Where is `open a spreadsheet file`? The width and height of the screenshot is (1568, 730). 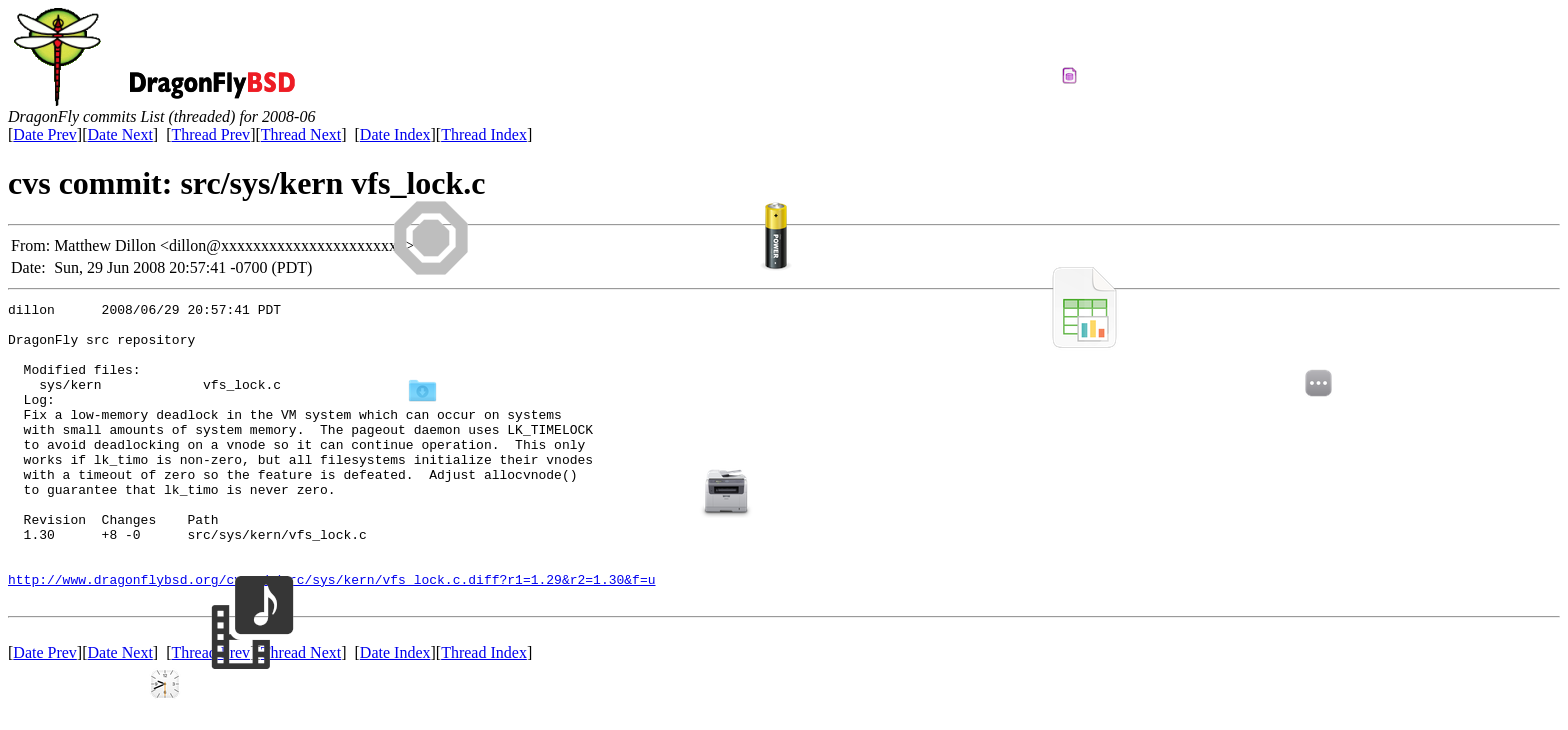 open a spreadsheet file is located at coordinates (1084, 307).